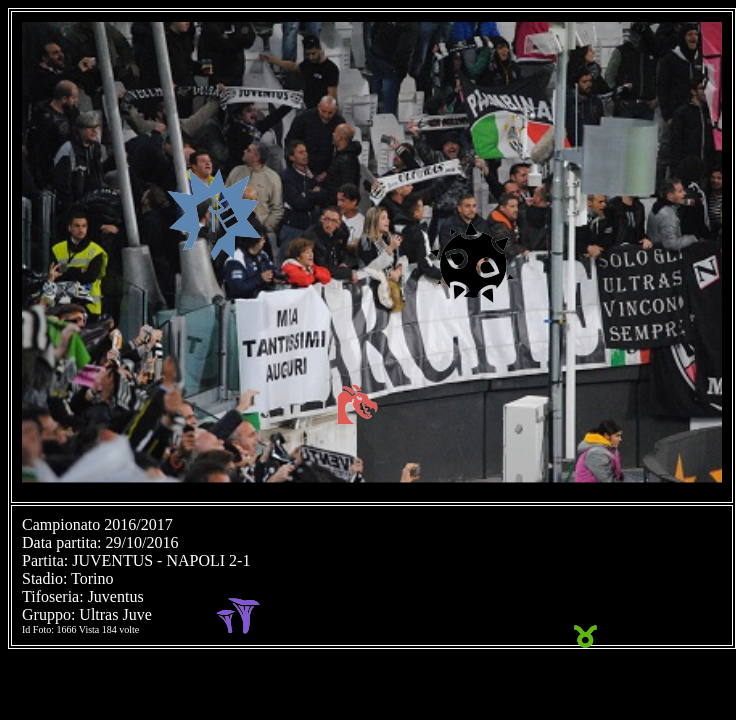 This screenshot has width=736, height=720. What do you see at coordinates (357, 404) in the screenshot?
I see `access dragon or monster-related game content` at bounding box center [357, 404].